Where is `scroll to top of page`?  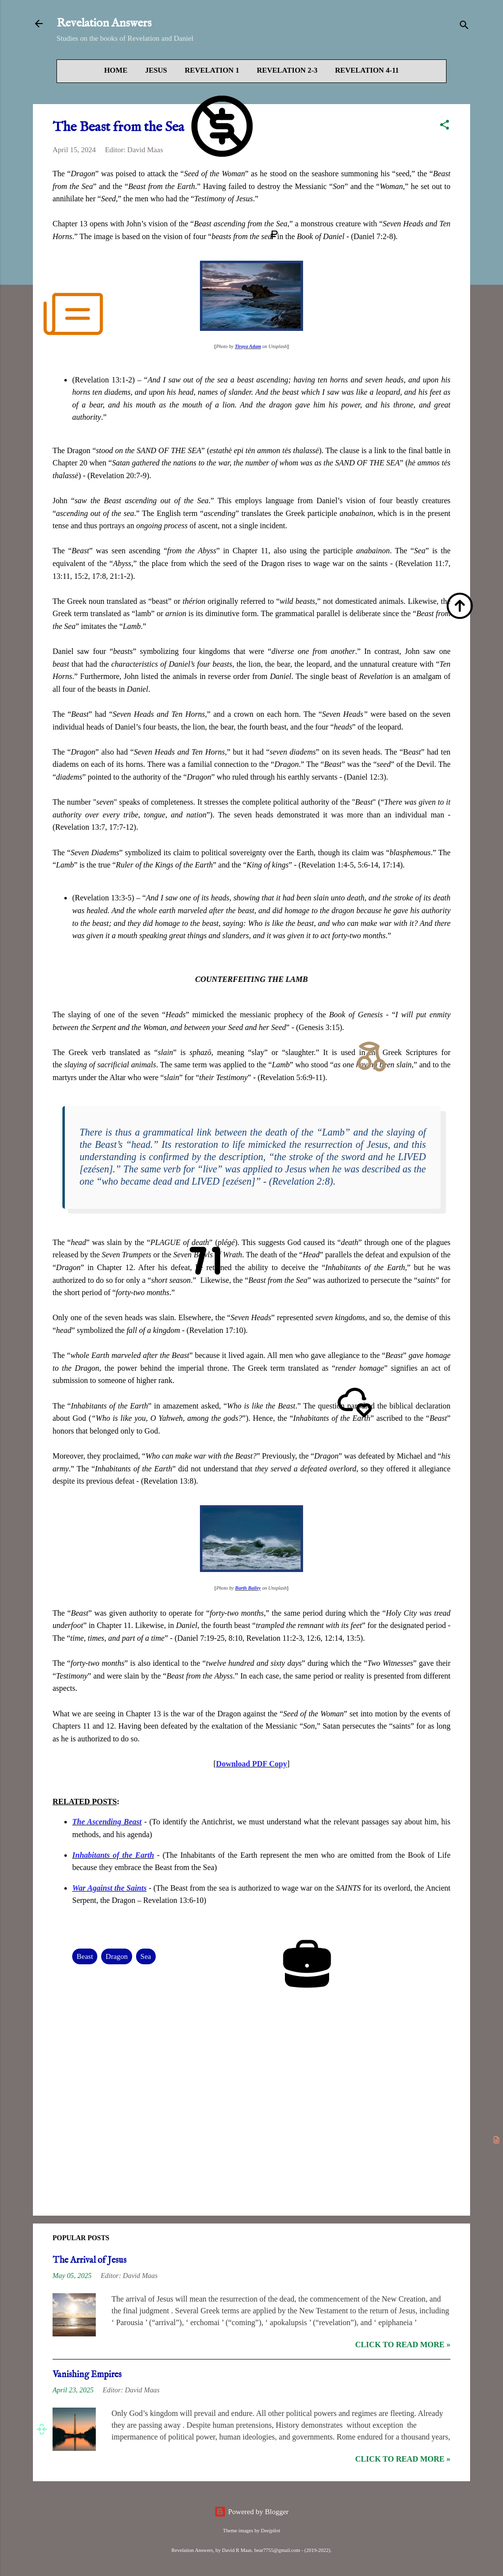 scroll to top of page is located at coordinates (460, 606).